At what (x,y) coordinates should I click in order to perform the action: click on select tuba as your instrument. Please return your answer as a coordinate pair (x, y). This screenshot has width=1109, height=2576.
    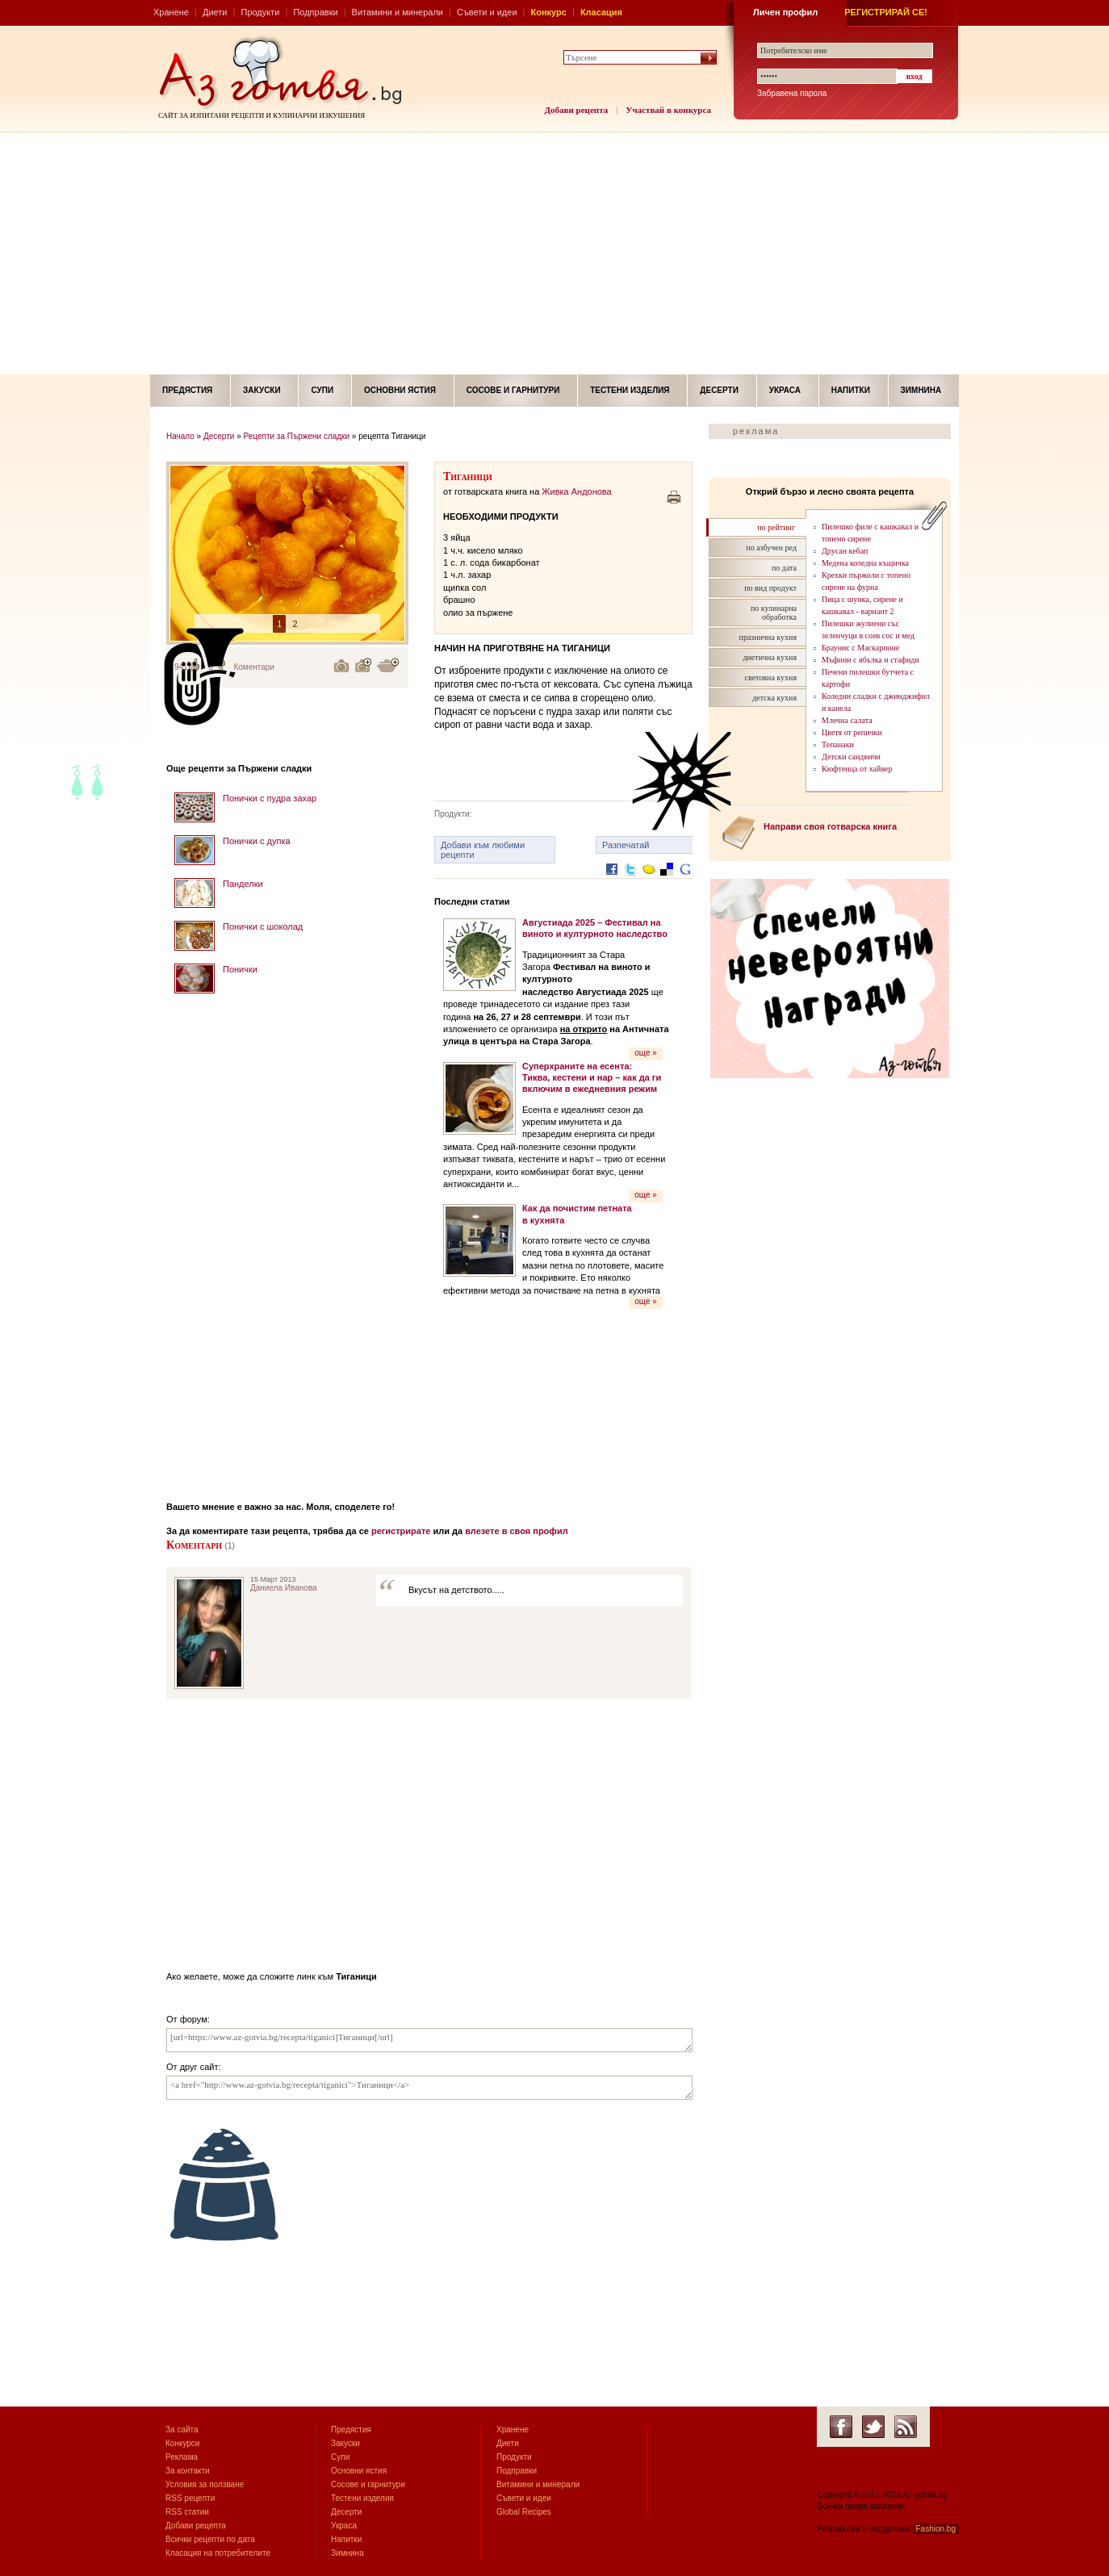
    Looking at the image, I should click on (199, 675).